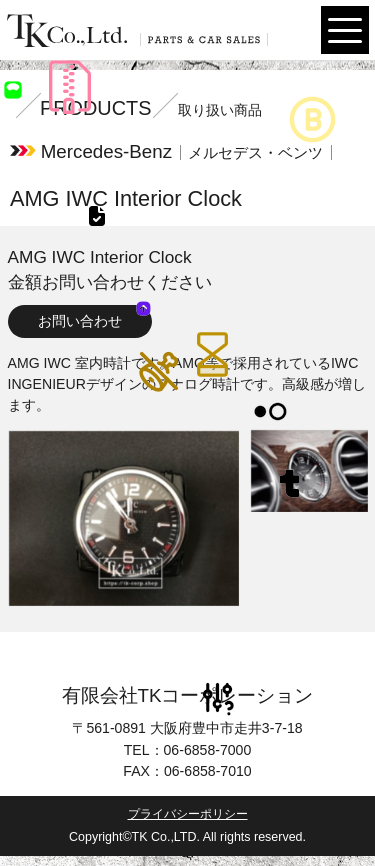  Describe the element at coordinates (143, 308) in the screenshot. I see `upload a file or document` at that location.